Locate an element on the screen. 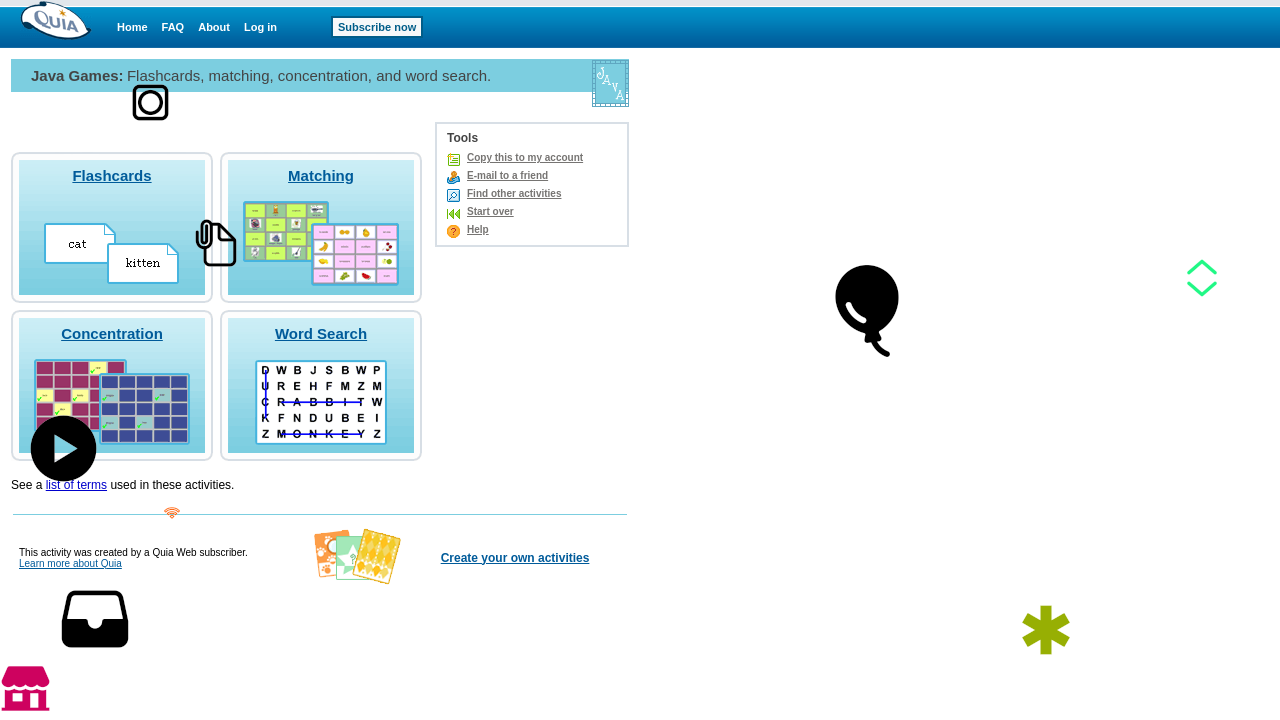  play media content is located at coordinates (63, 448).